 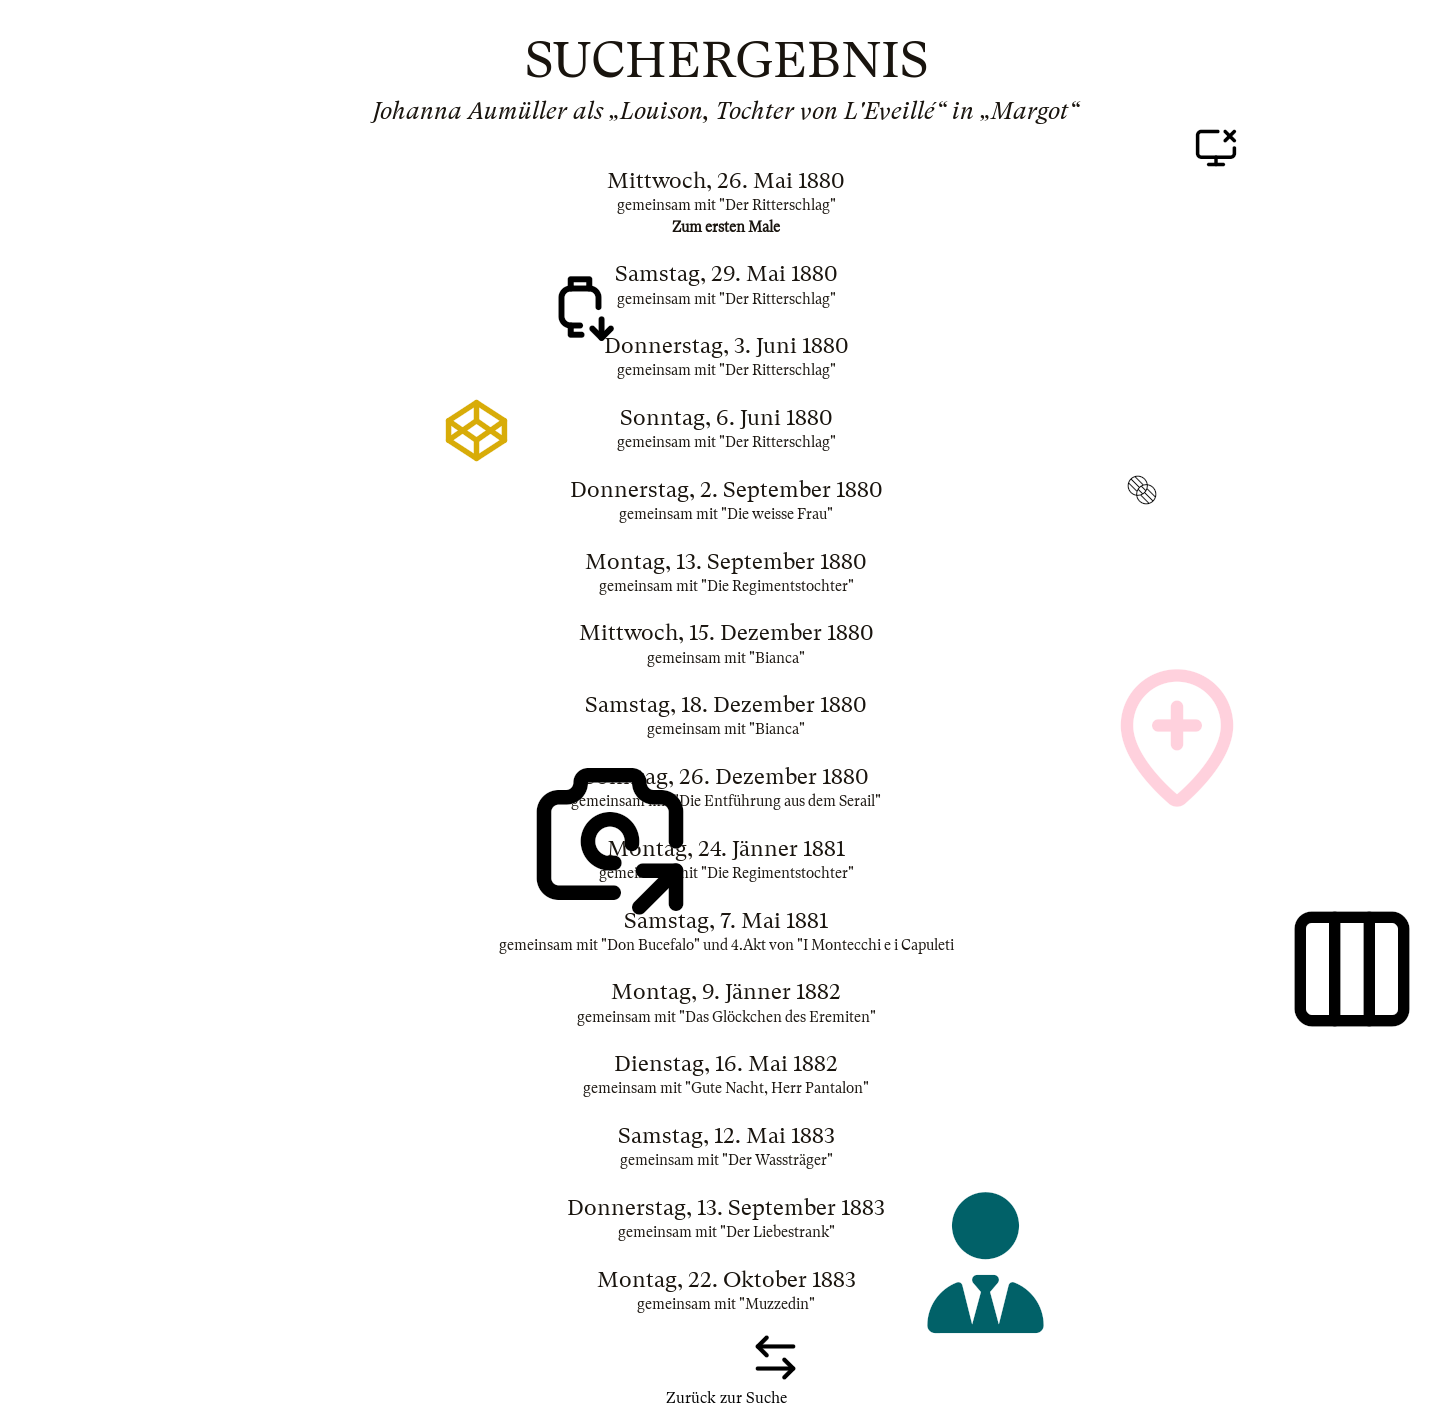 I want to click on switch to three-column layout, so click(x=1352, y=969).